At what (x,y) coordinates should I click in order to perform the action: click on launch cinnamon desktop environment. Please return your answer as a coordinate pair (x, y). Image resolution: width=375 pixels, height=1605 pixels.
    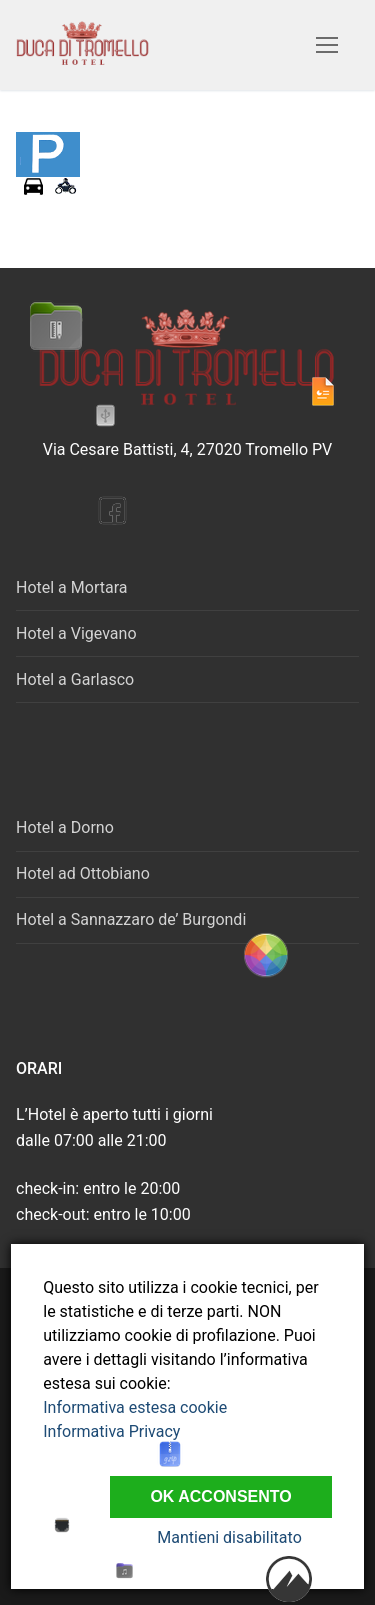
    Looking at the image, I should click on (289, 1579).